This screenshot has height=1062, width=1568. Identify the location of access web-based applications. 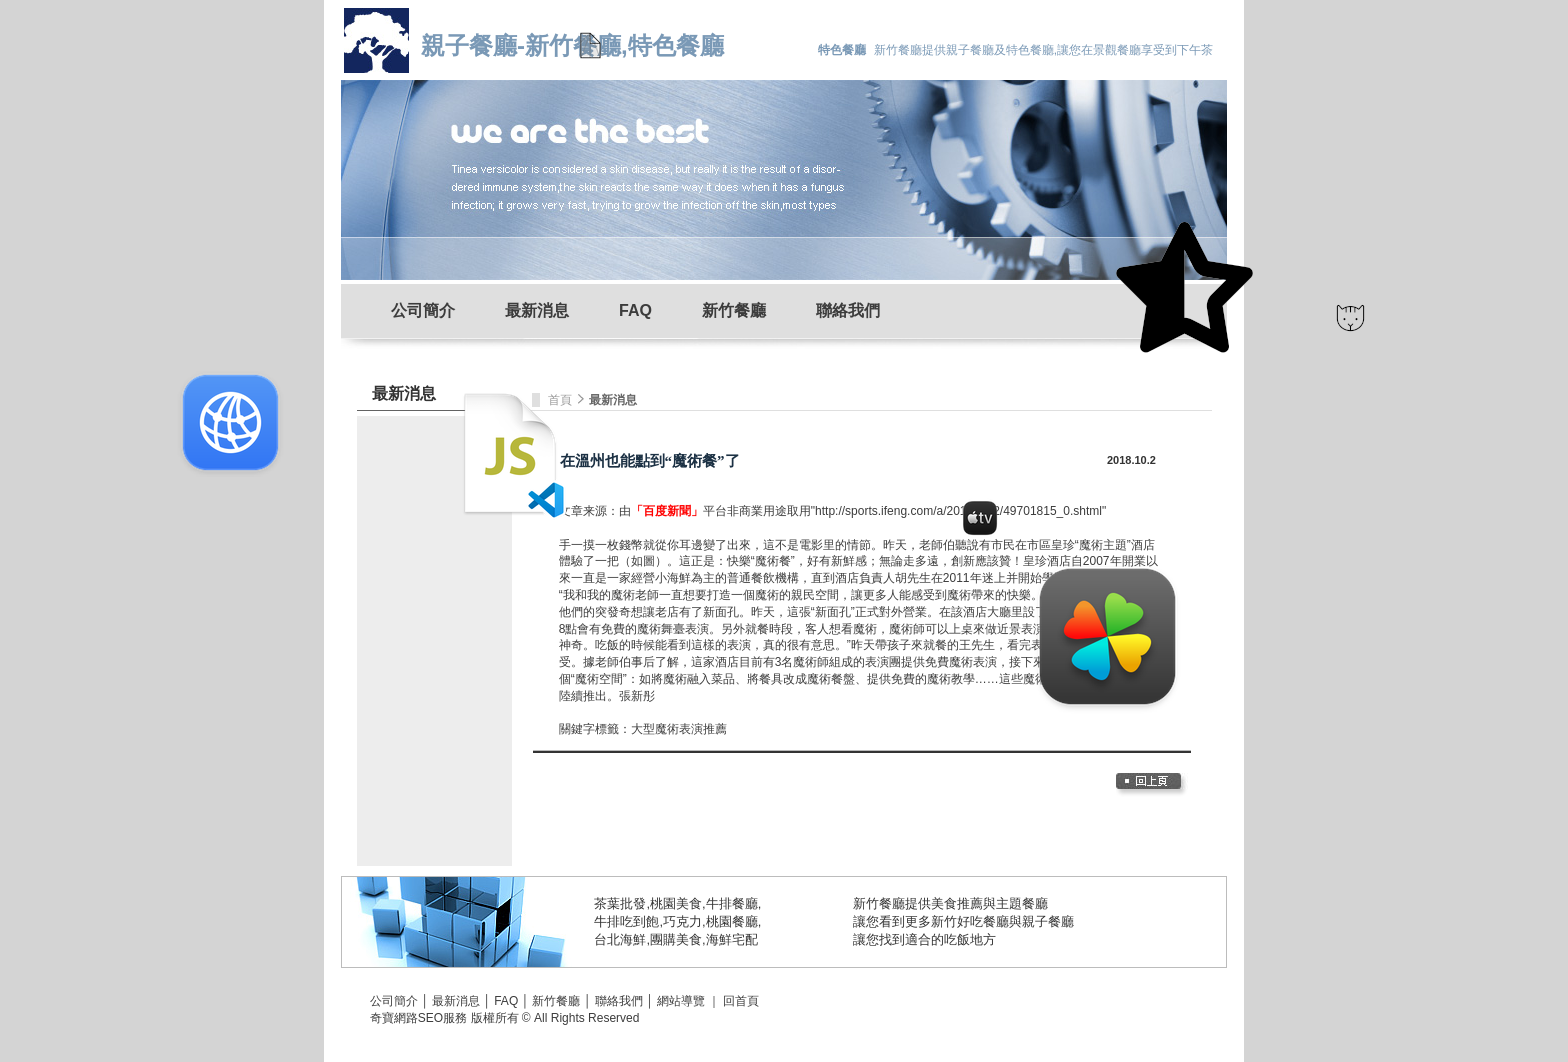
(230, 422).